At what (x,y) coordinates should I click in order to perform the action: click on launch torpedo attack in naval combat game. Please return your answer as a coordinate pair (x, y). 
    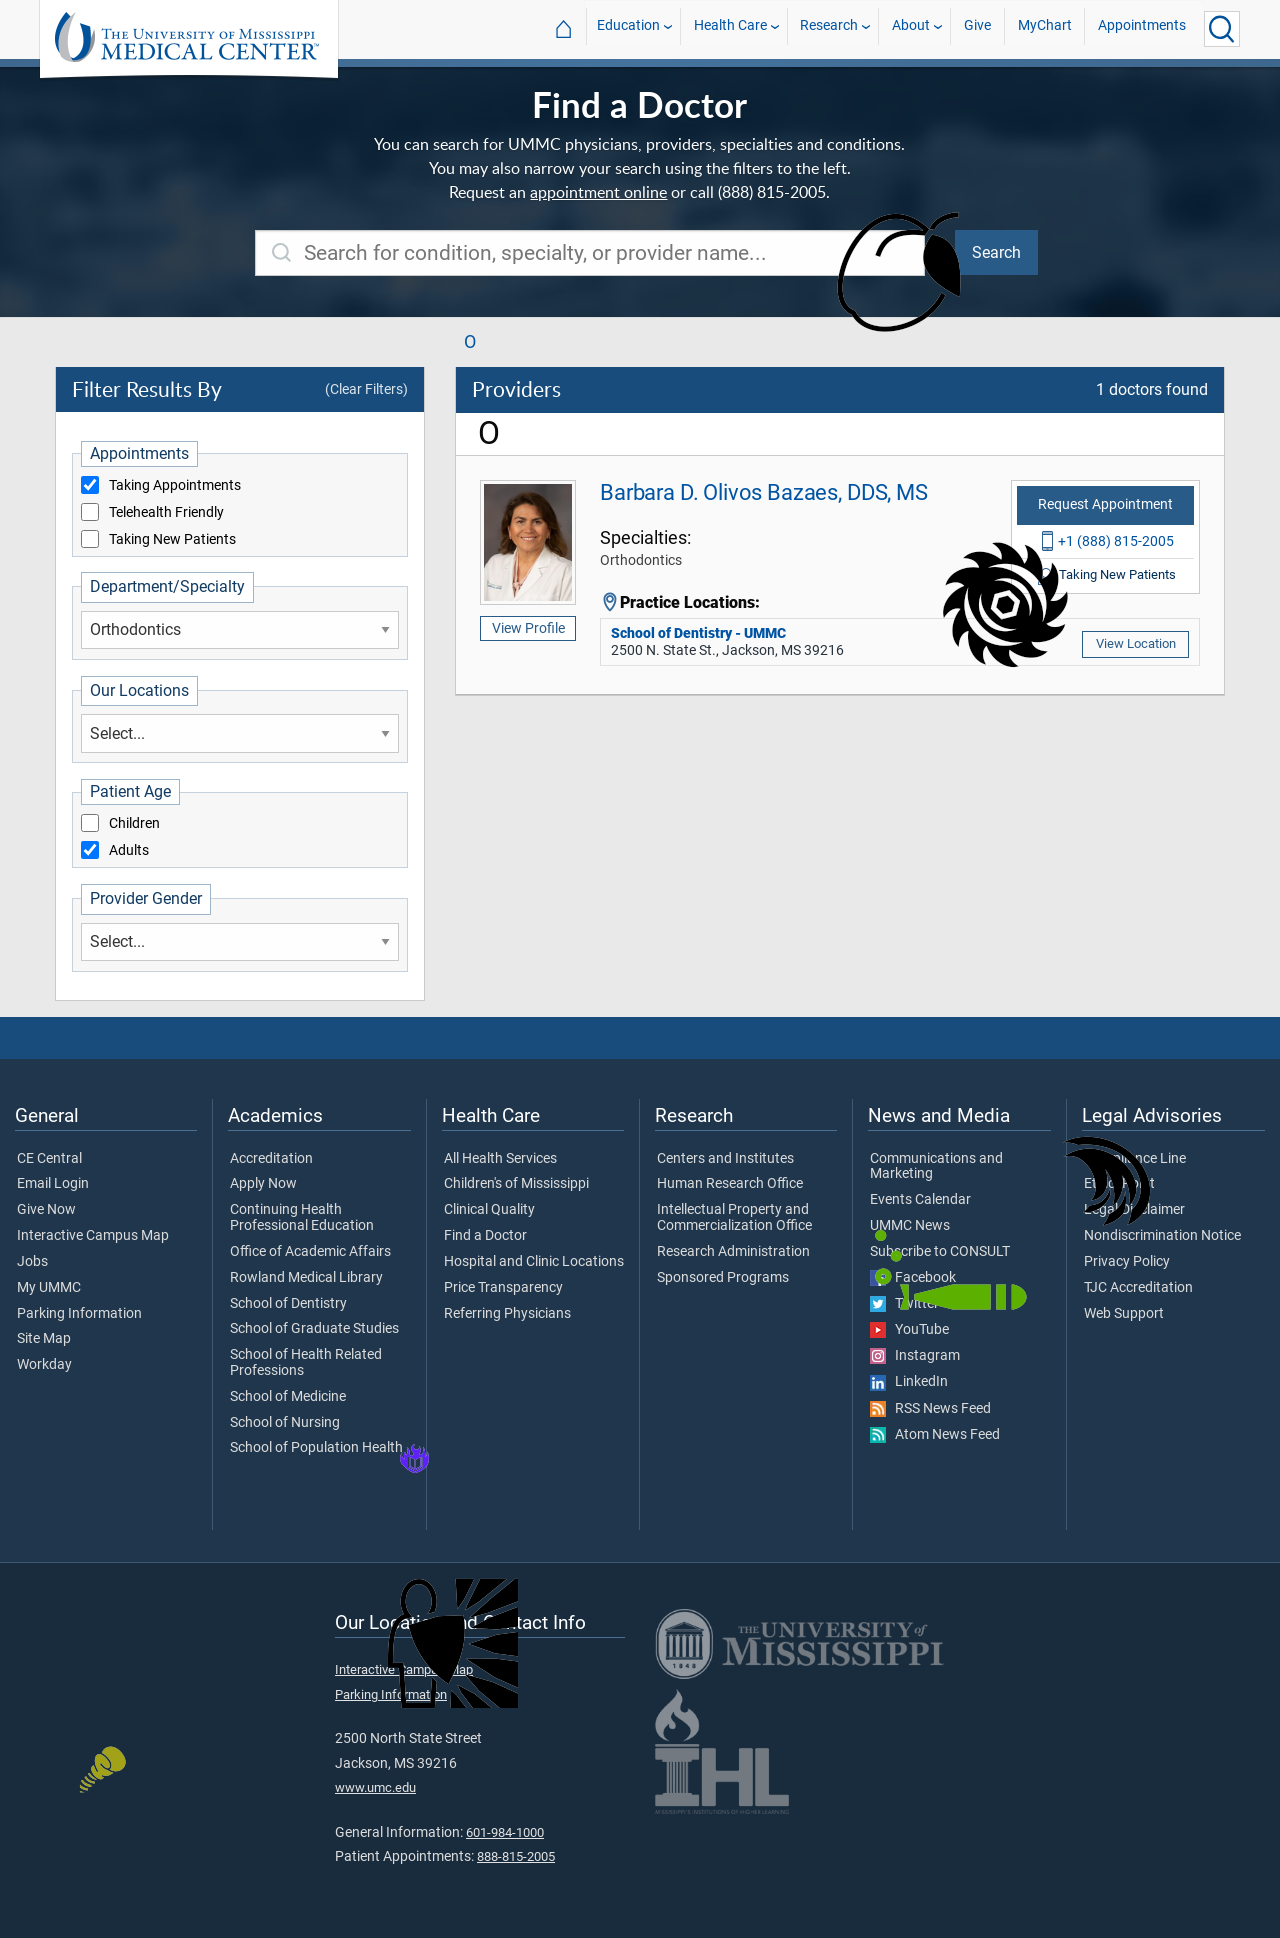
    Looking at the image, I should click on (950, 1297).